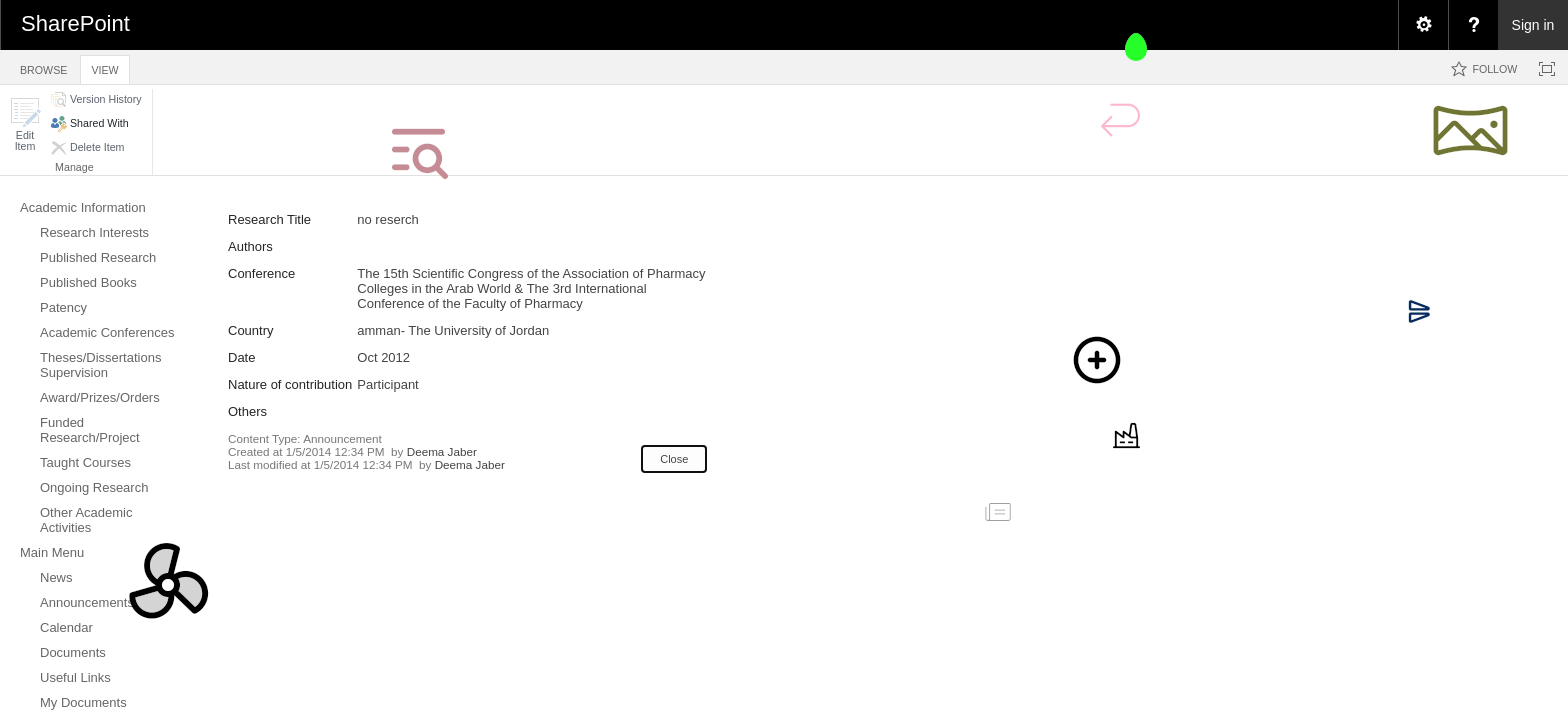  What do you see at coordinates (1470, 130) in the screenshot?
I see `view panorama photos` at bounding box center [1470, 130].